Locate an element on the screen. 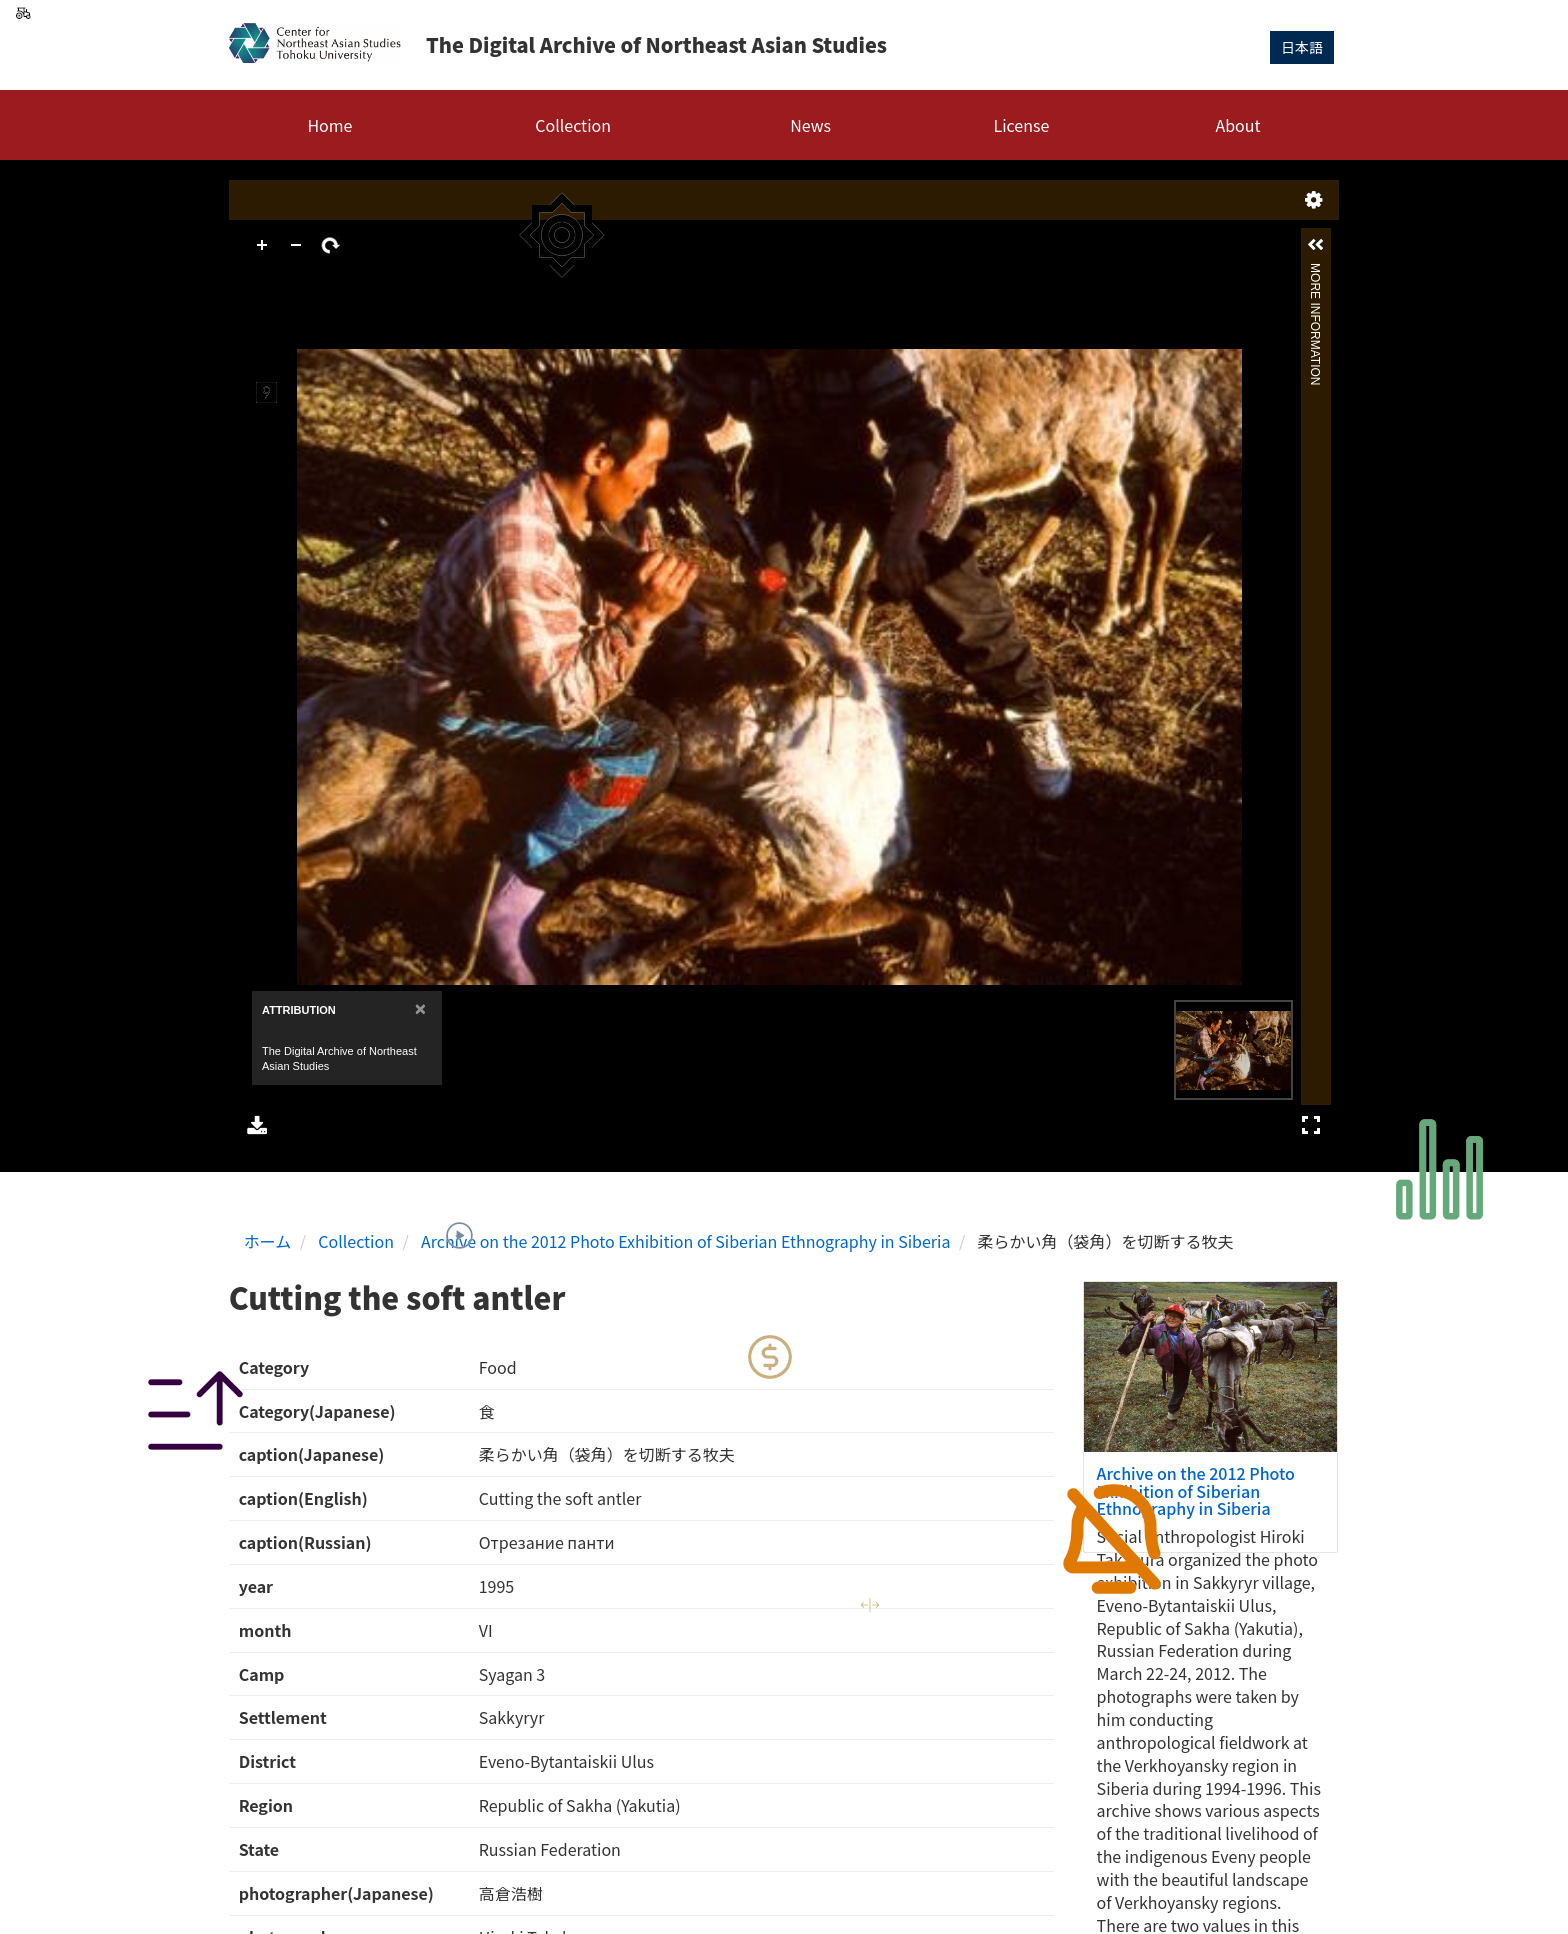 The image size is (1568, 1934). select number nine from a numeric keypad is located at coordinates (266, 392).